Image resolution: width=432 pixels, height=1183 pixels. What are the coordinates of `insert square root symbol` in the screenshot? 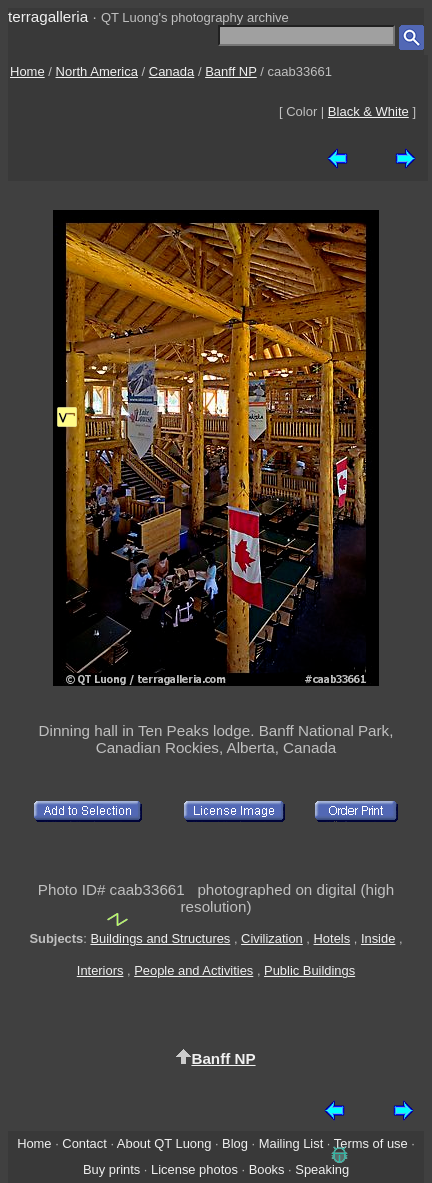 It's located at (67, 417).